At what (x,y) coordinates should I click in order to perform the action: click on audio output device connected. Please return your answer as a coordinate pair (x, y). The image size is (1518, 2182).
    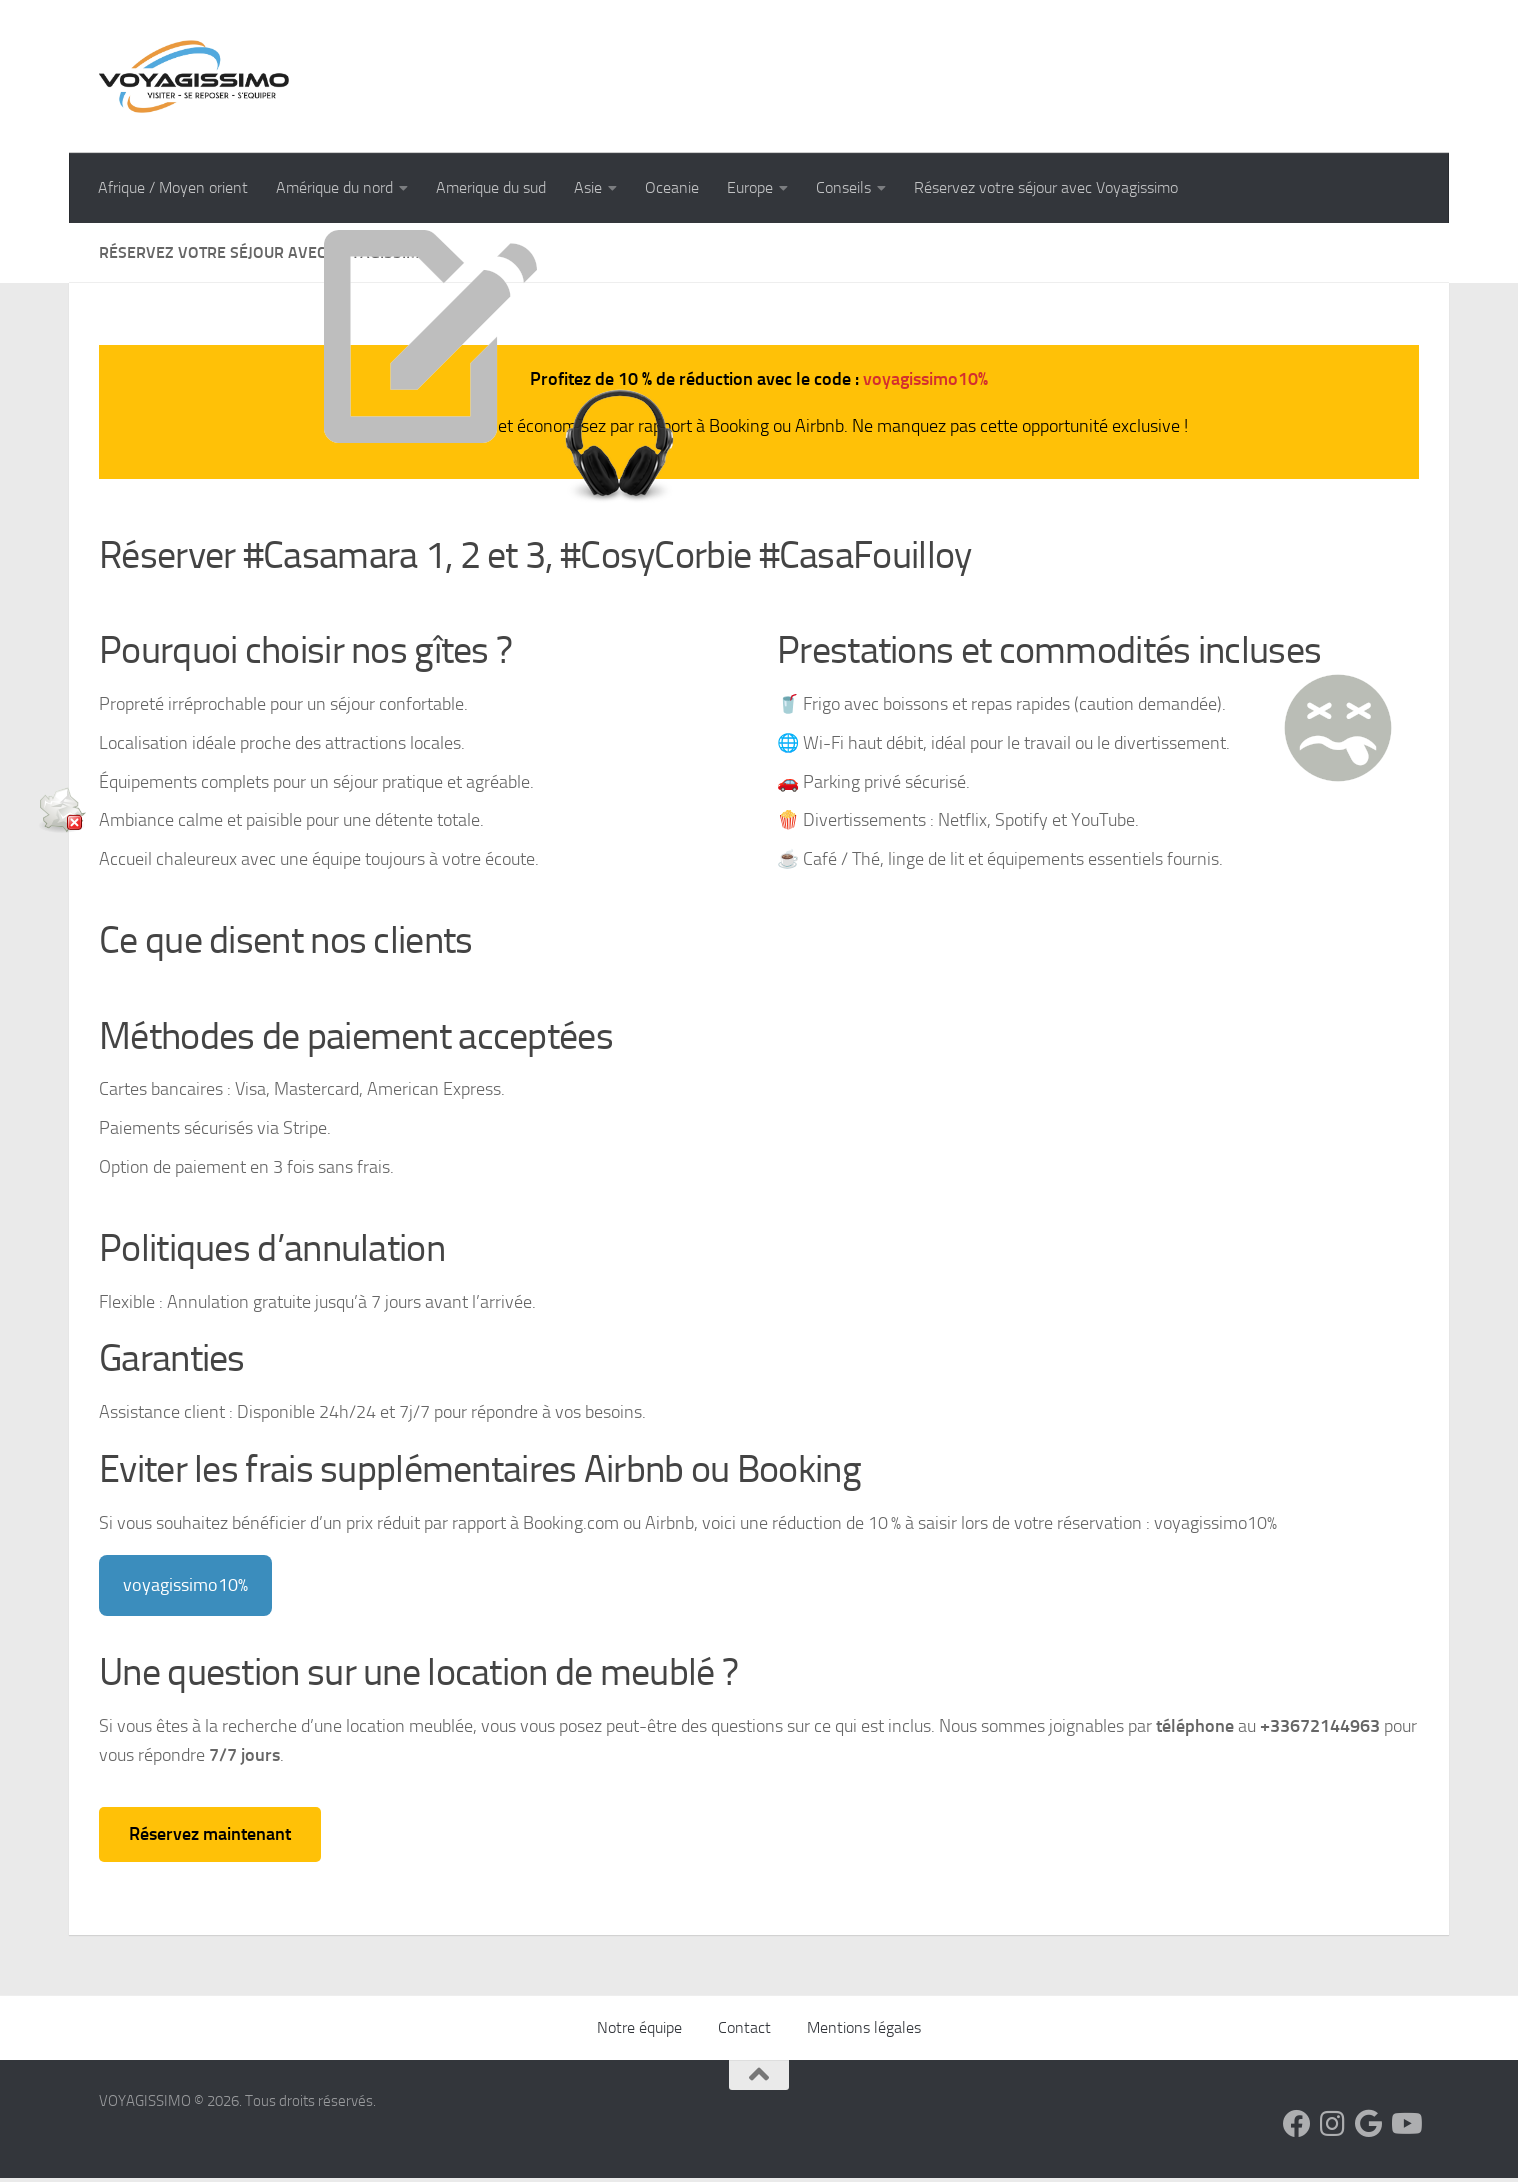
    Looking at the image, I should click on (619, 445).